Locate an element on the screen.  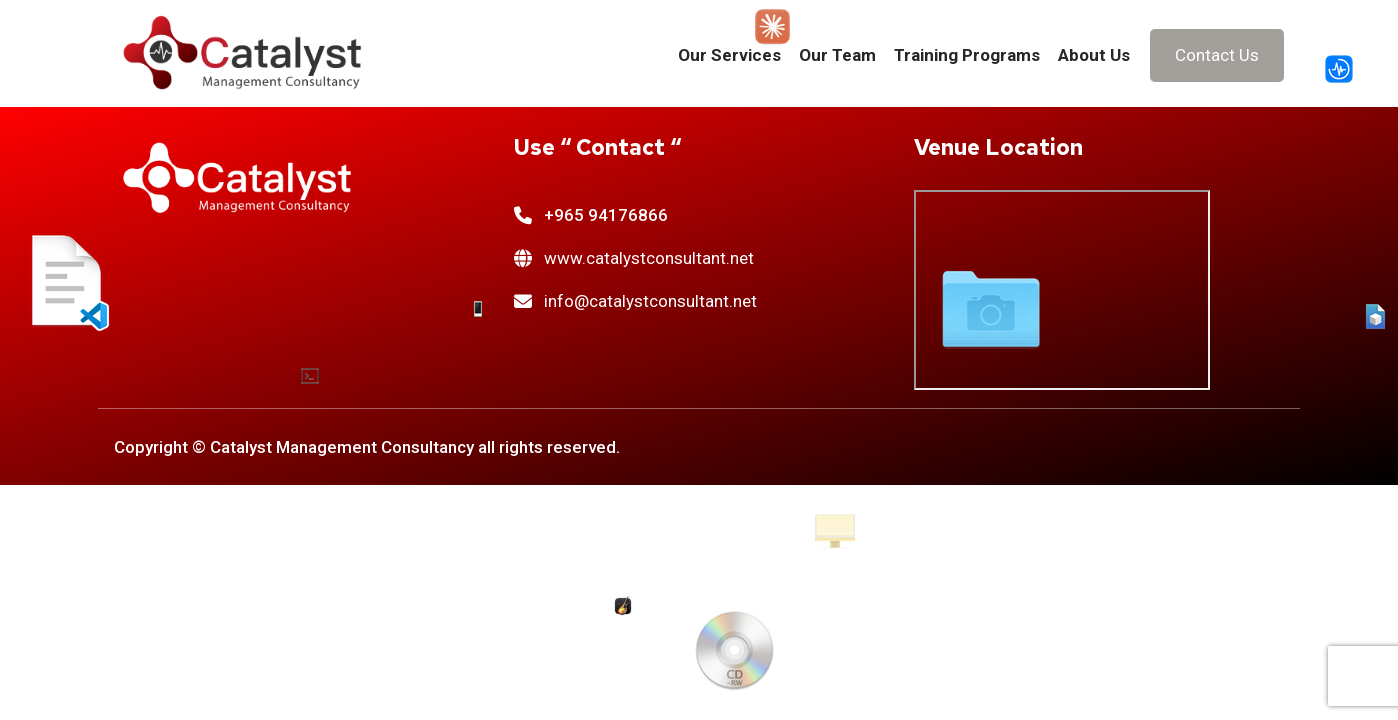
access system diagnostic logs is located at coordinates (1339, 69).